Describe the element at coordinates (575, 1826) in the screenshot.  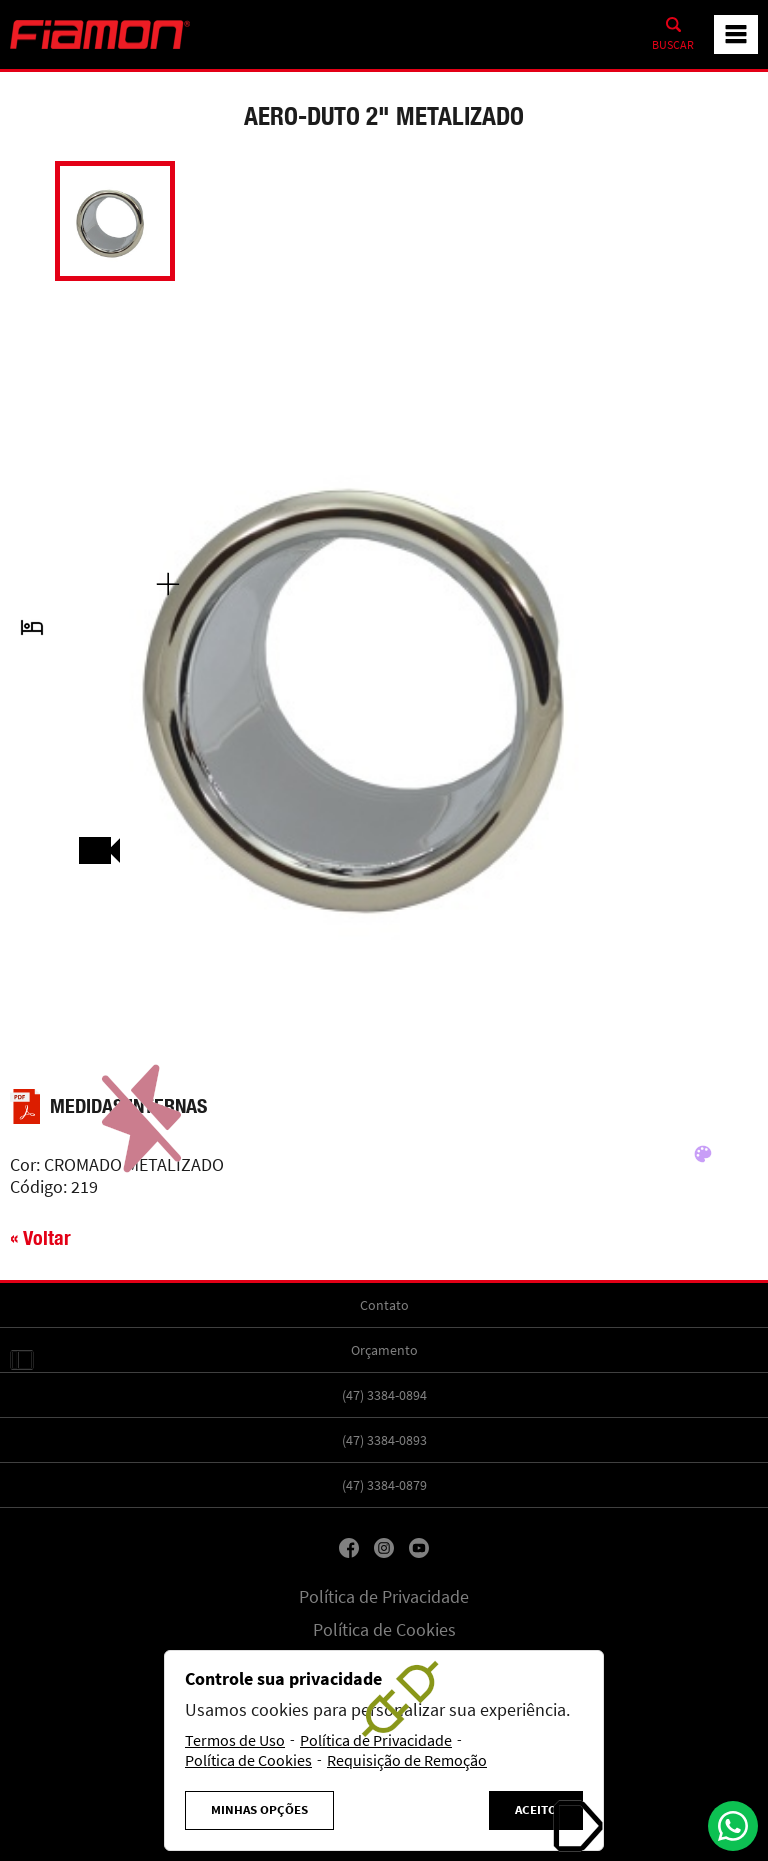
I see `indicates the current line in debug mode` at that location.